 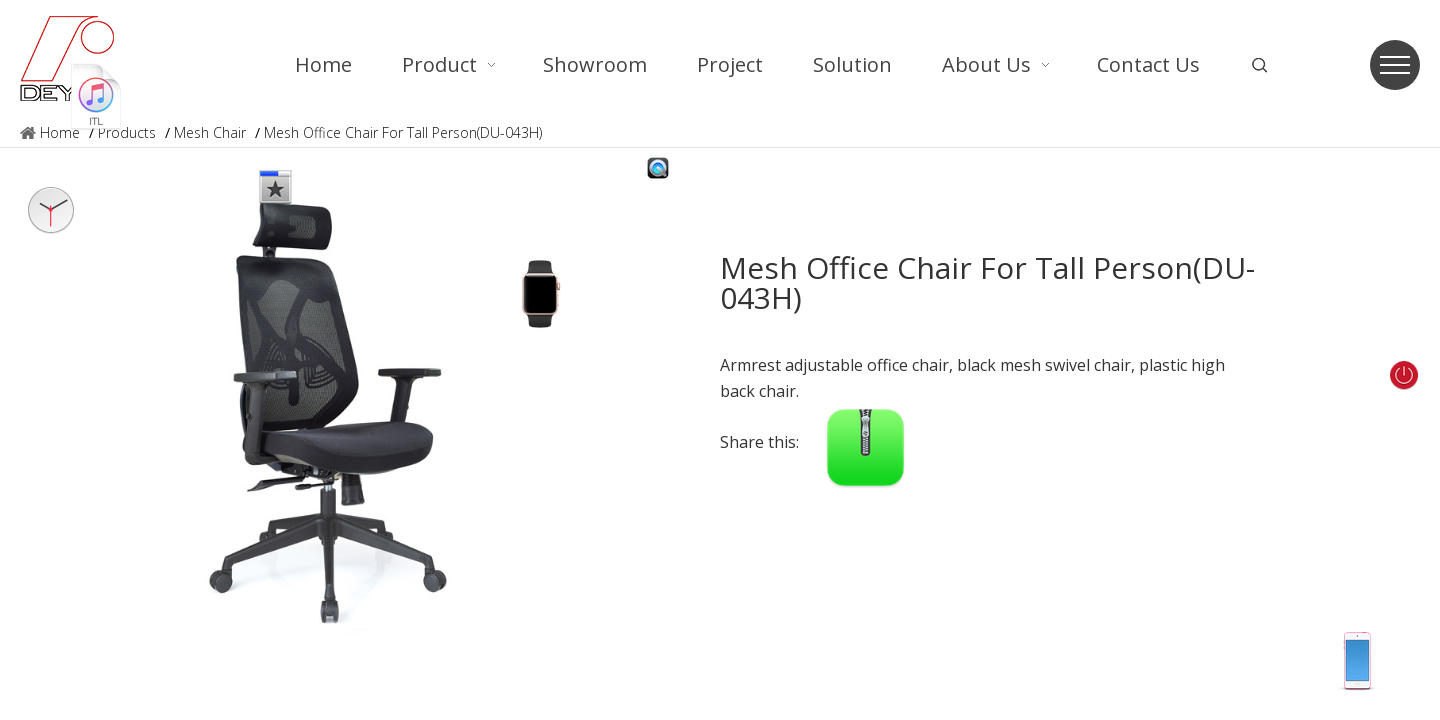 I want to click on access favorited items in your media library, so click(x=276, y=187).